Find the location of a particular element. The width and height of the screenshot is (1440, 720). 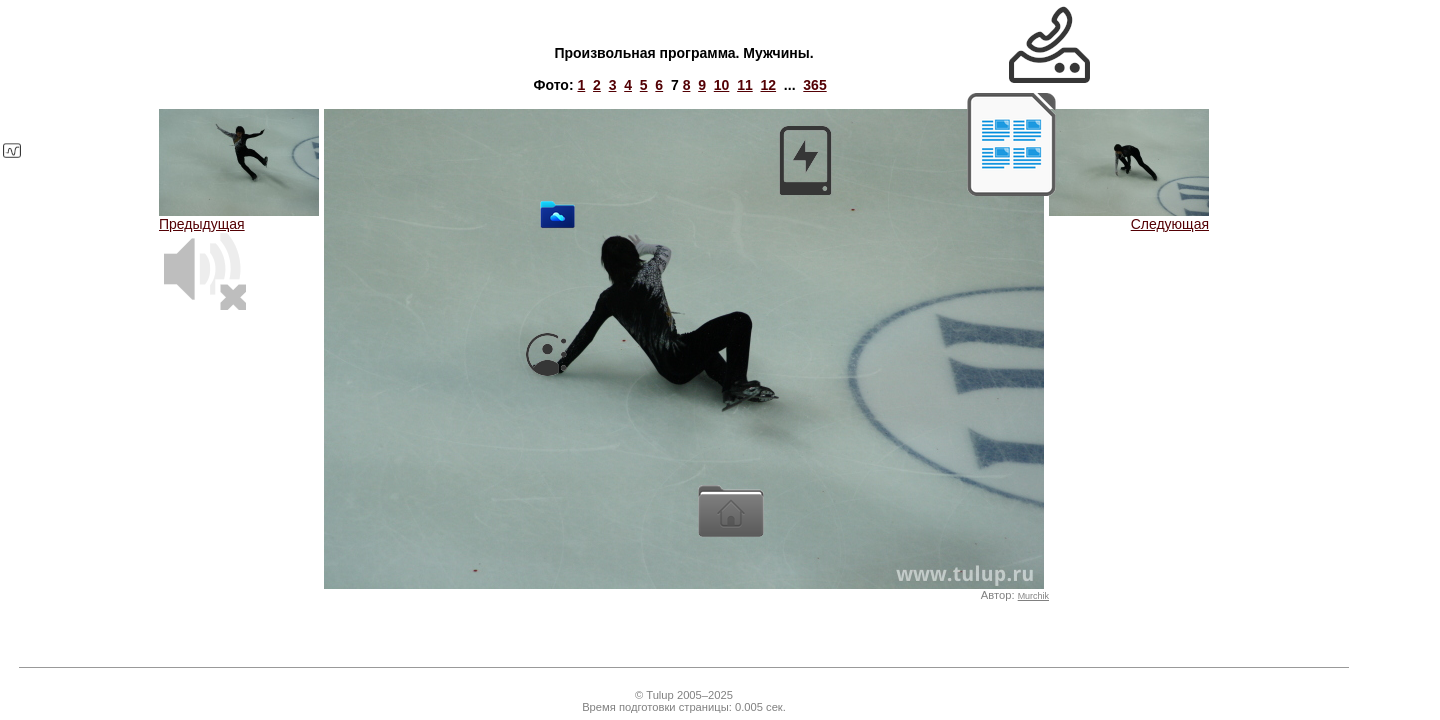

indicates uninterruptible power supply (UPS) device connected is located at coordinates (805, 160).